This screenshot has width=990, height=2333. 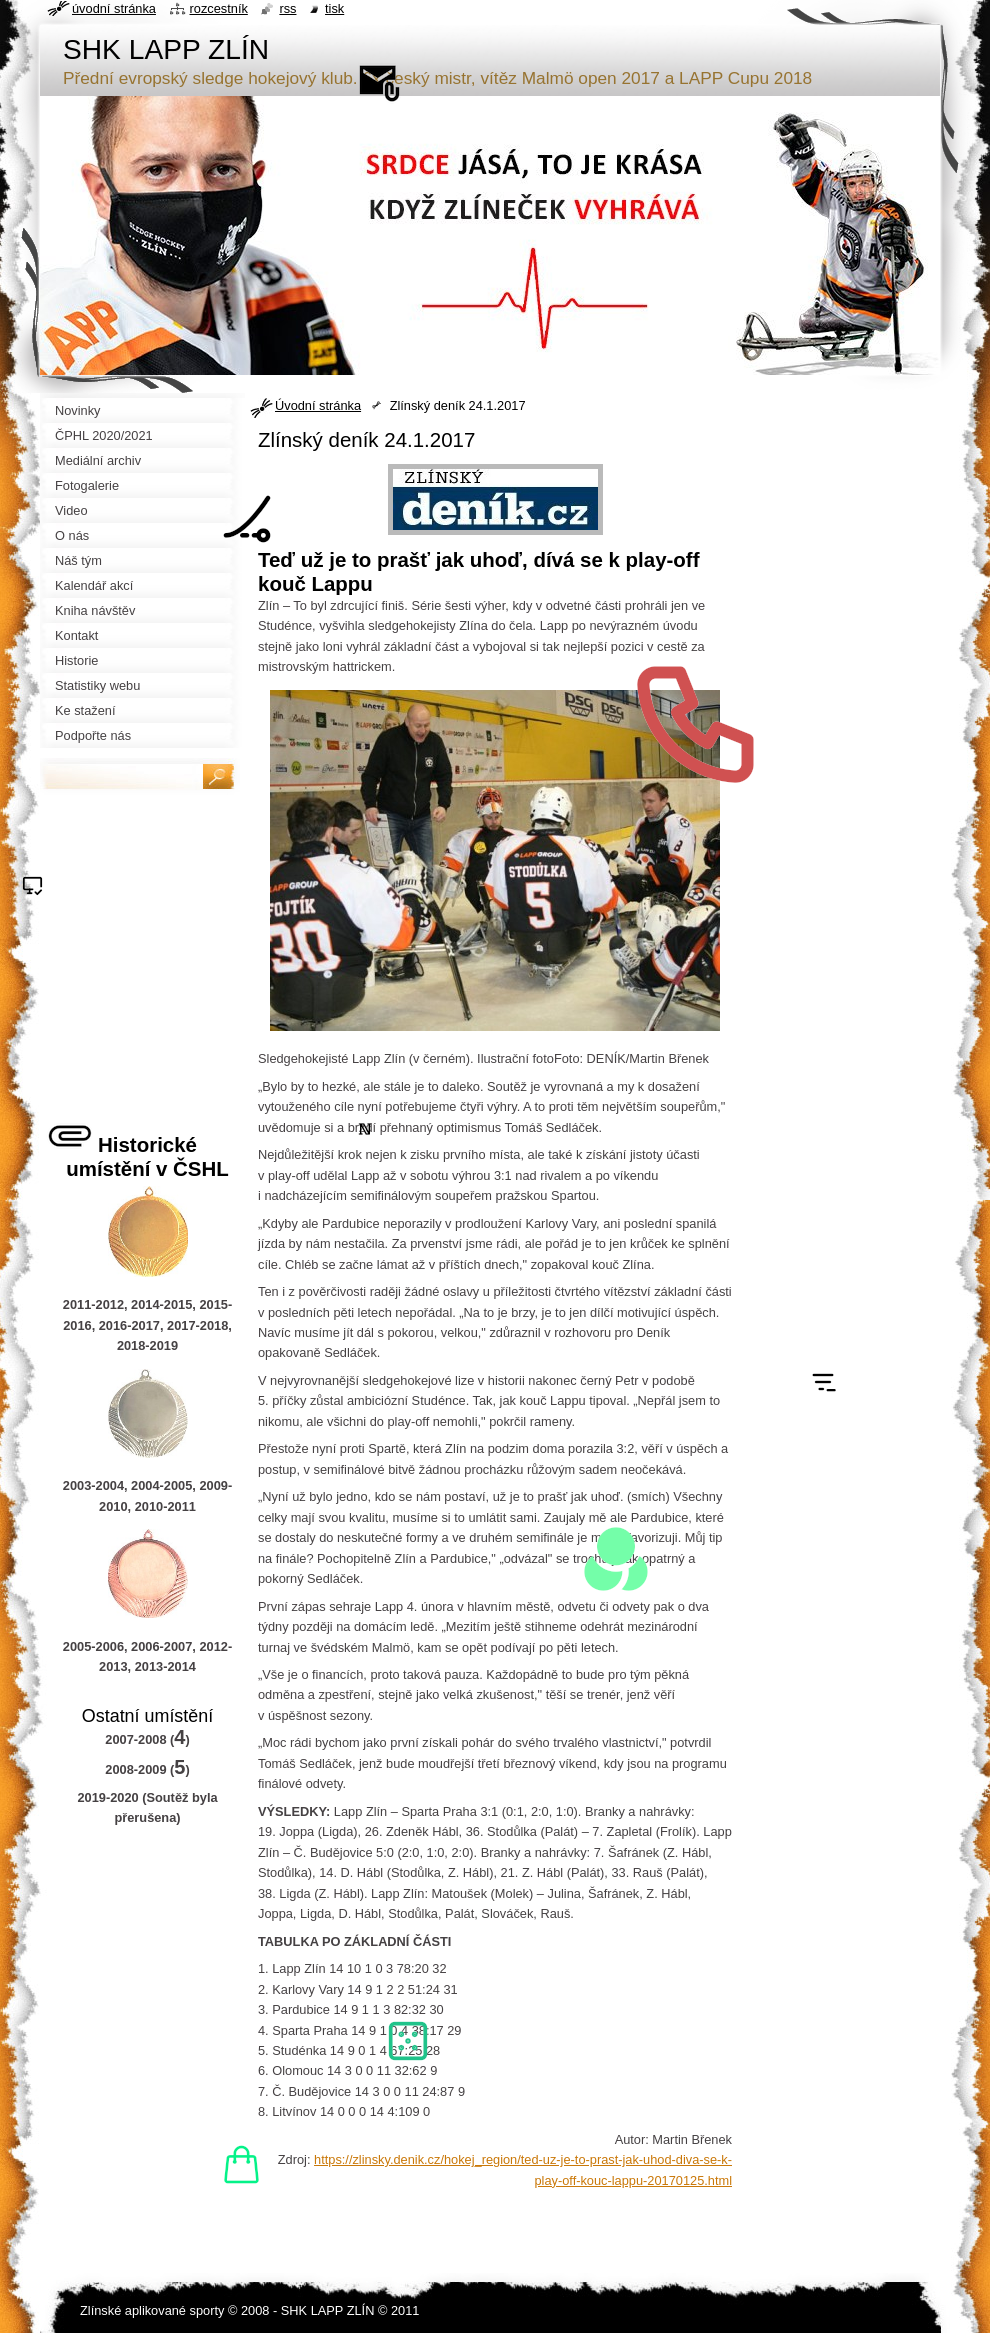 I want to click on open the Notion app, so click(x=365, y=1129).